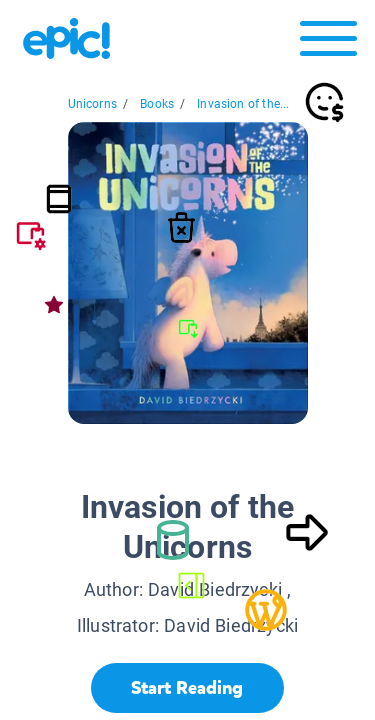 The width and height of the screenshot is (375, 720). Describe the element at coordinates (59, 199) in the screenshot. I see `switch to tablet view` at that location.